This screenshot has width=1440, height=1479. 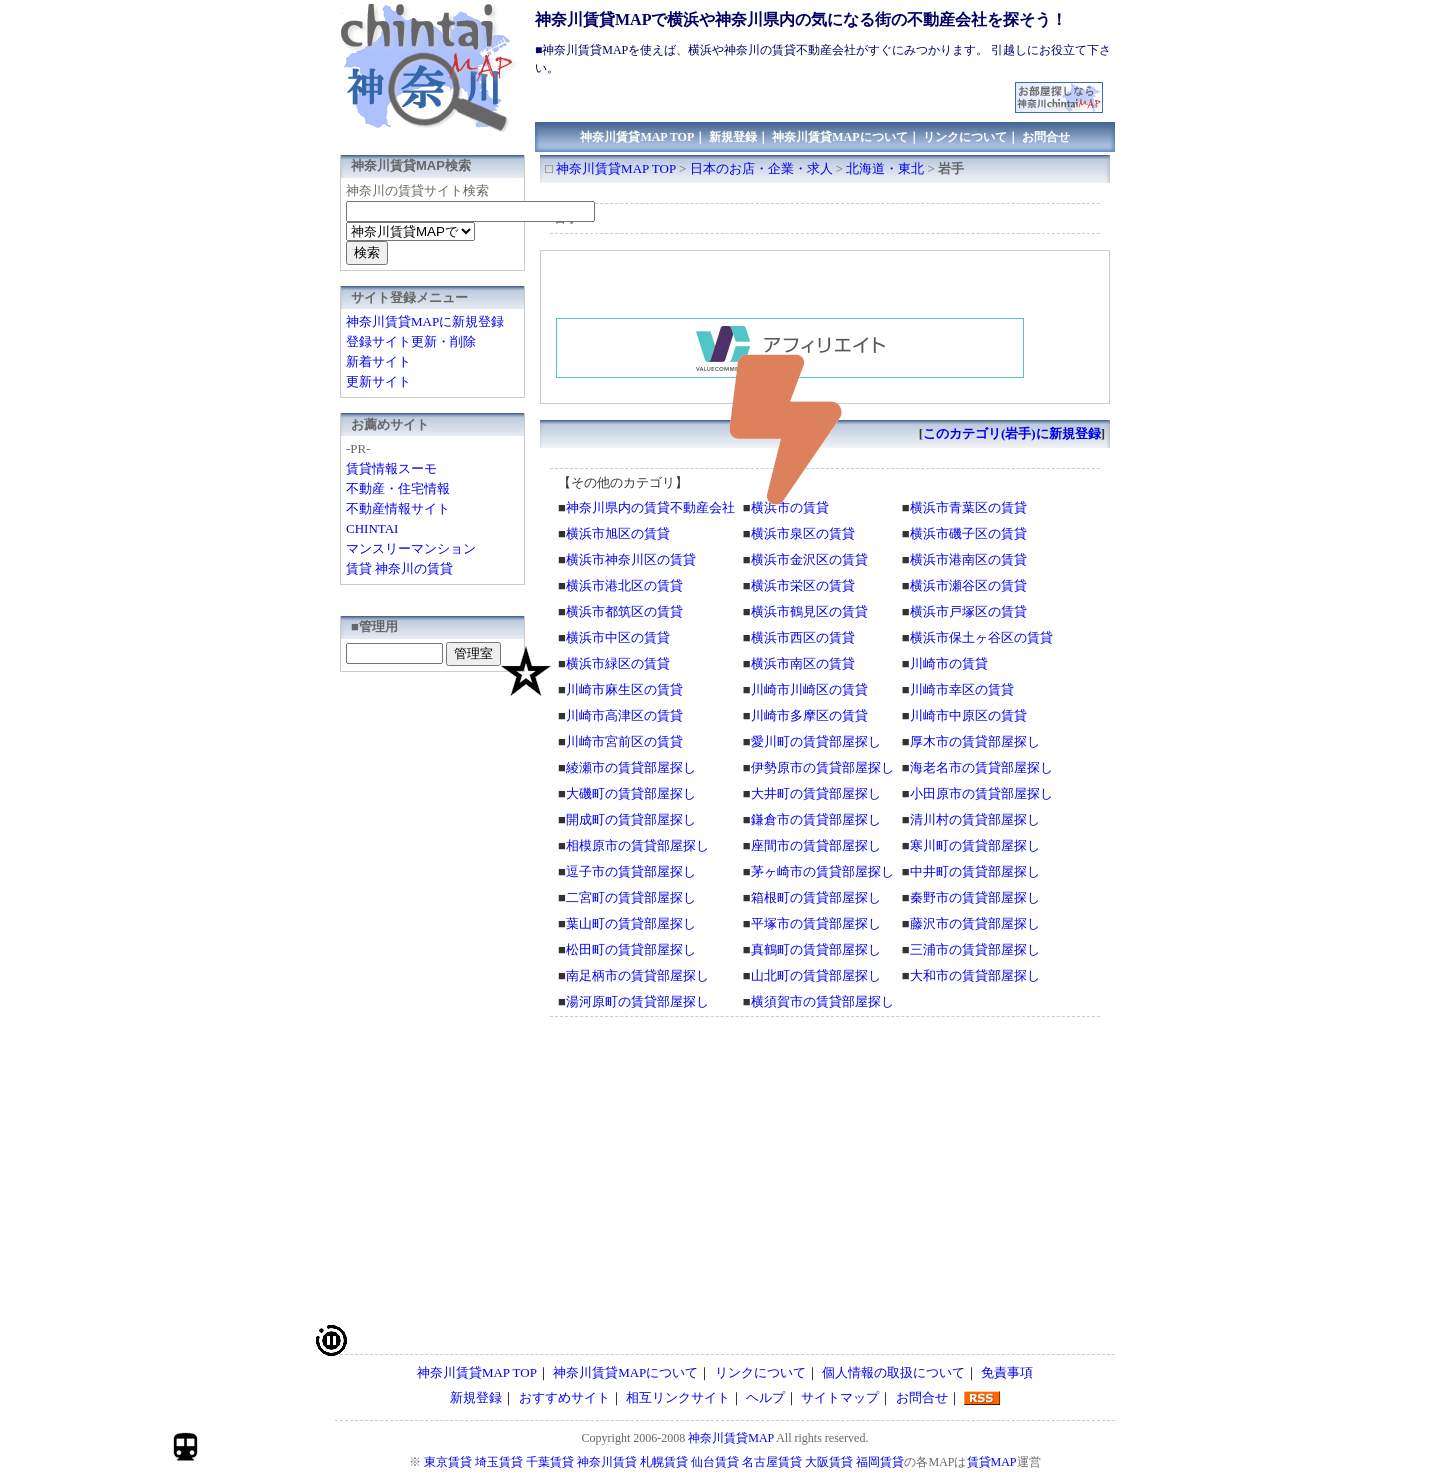 I want to click on indicates flash or quick action mode, so click(x=785, y=429).